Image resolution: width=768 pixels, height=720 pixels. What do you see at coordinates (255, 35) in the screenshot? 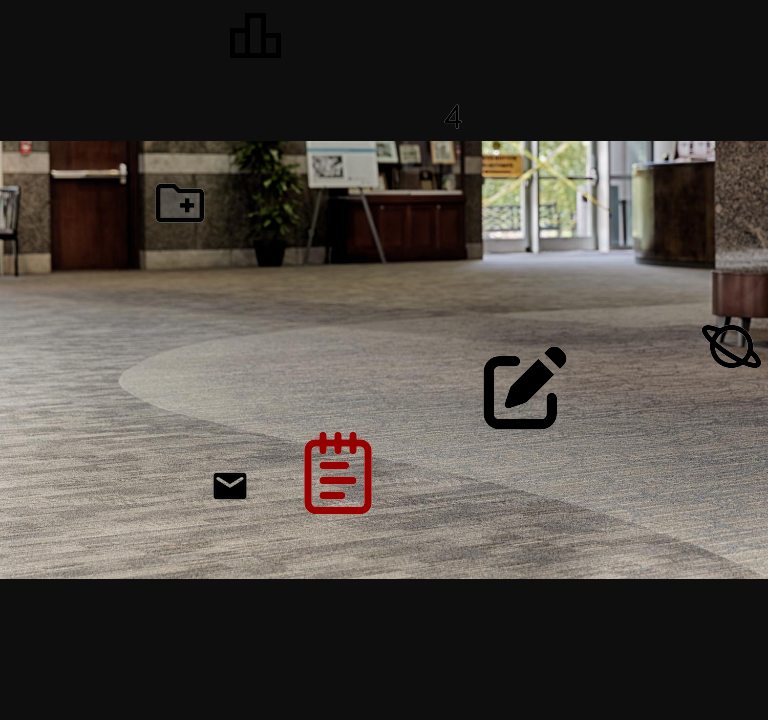
I see `view leaderboard rankings` at bounding box center [255, 35].